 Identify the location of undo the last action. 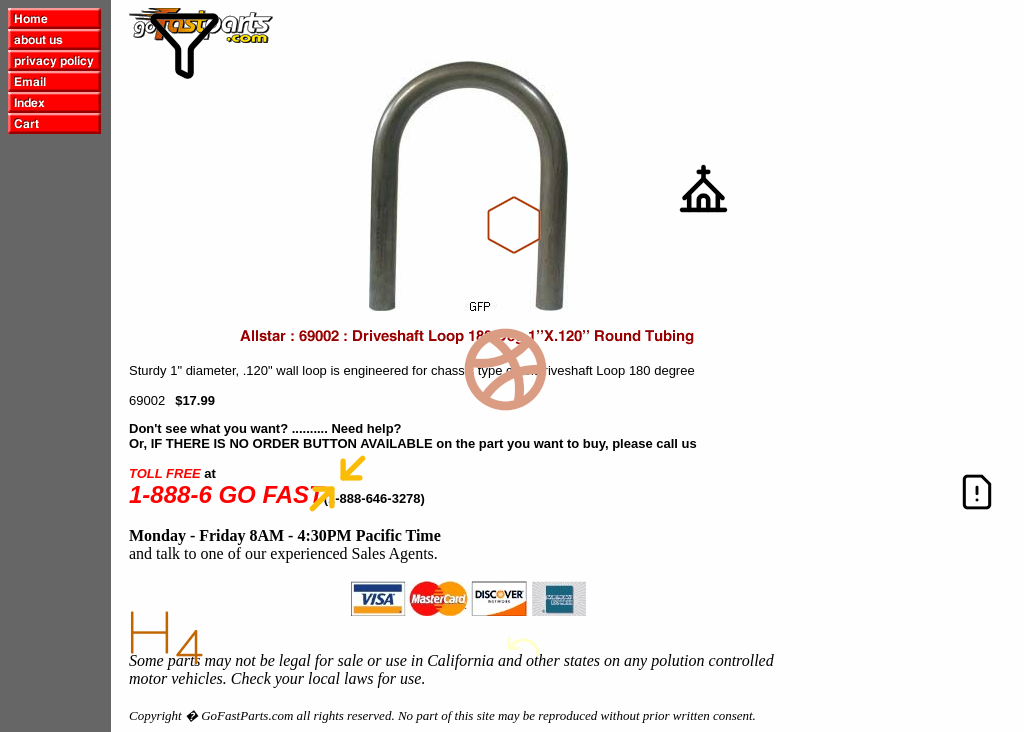
(523, 646).